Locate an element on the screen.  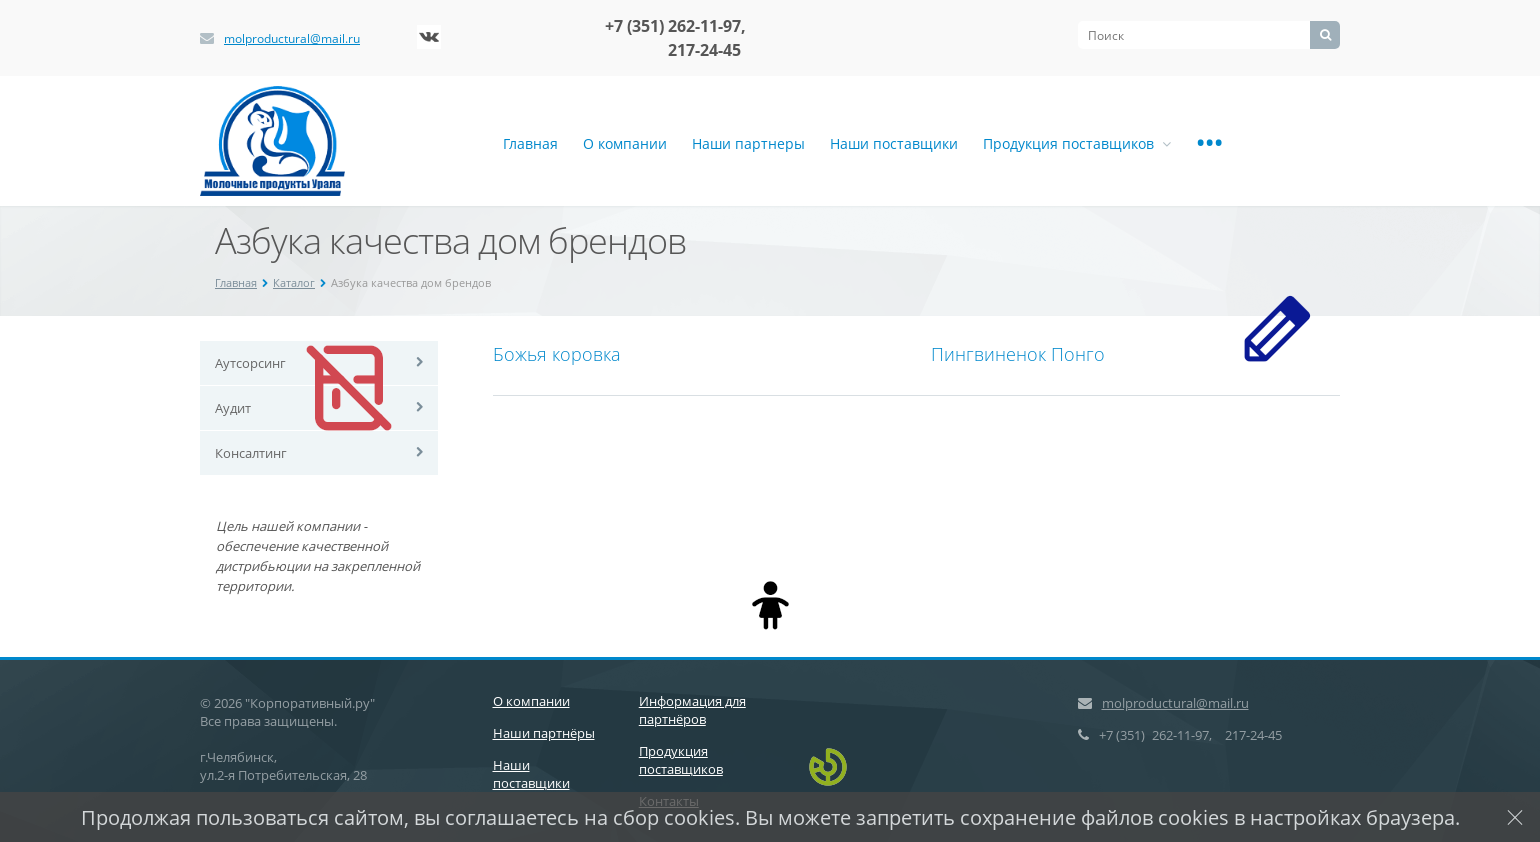
refrigerator or cooling feature disabled is located at coordinates (349, 388).